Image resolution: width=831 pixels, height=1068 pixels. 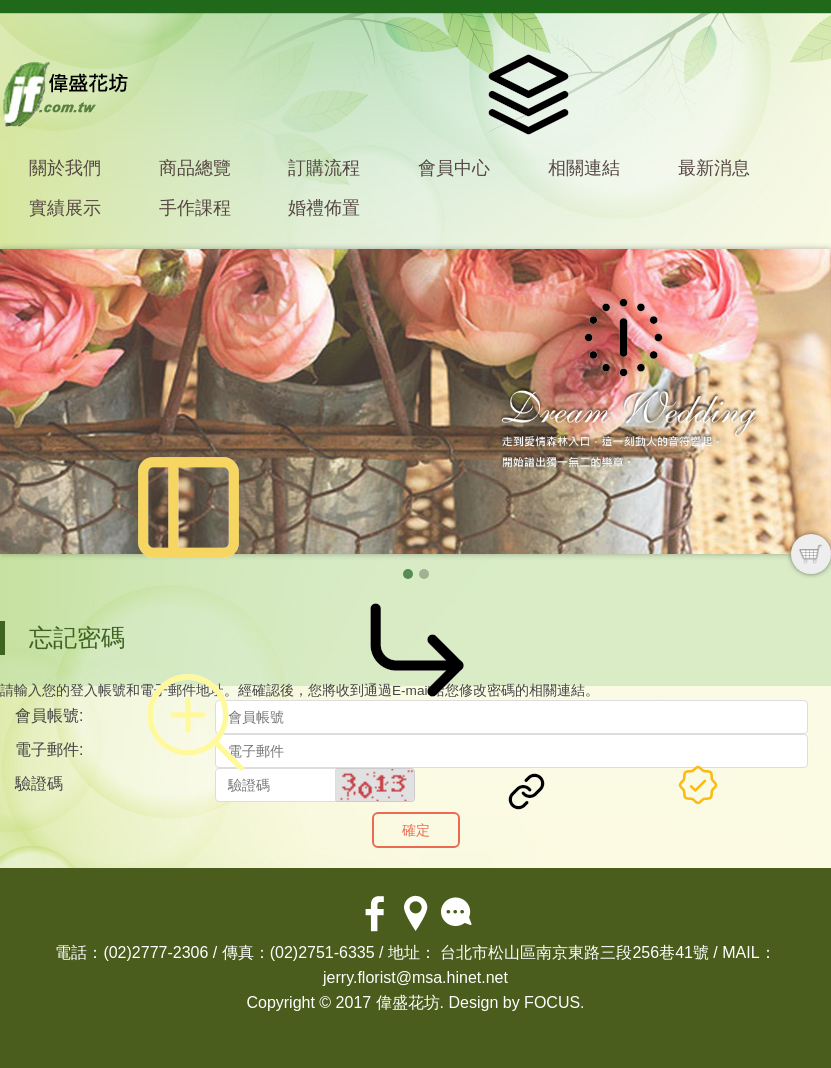 What do you see at coordinates (526, 791) in the screenshot?
I see `copy or share a link` at bounding box center [526, 791].